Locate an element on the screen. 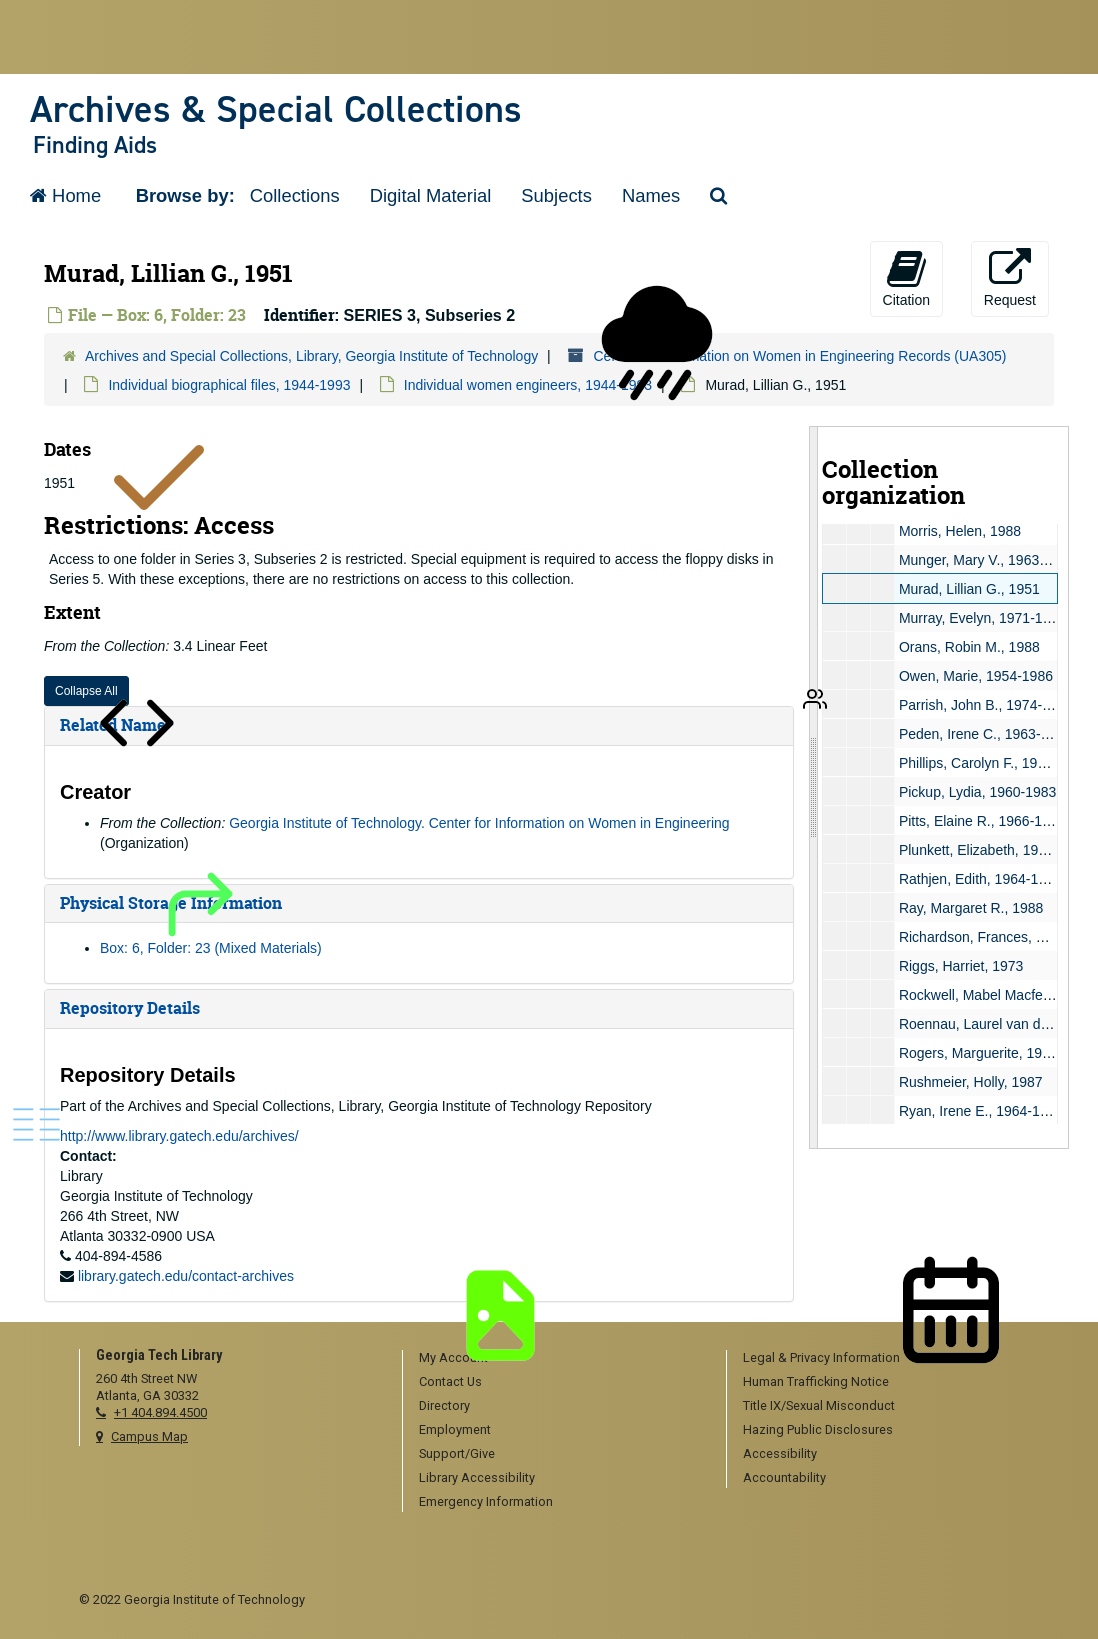 The width and height of the screenshot is (1098, 1639). indicates rainy weather conditions is located at coordinates (657, 343).